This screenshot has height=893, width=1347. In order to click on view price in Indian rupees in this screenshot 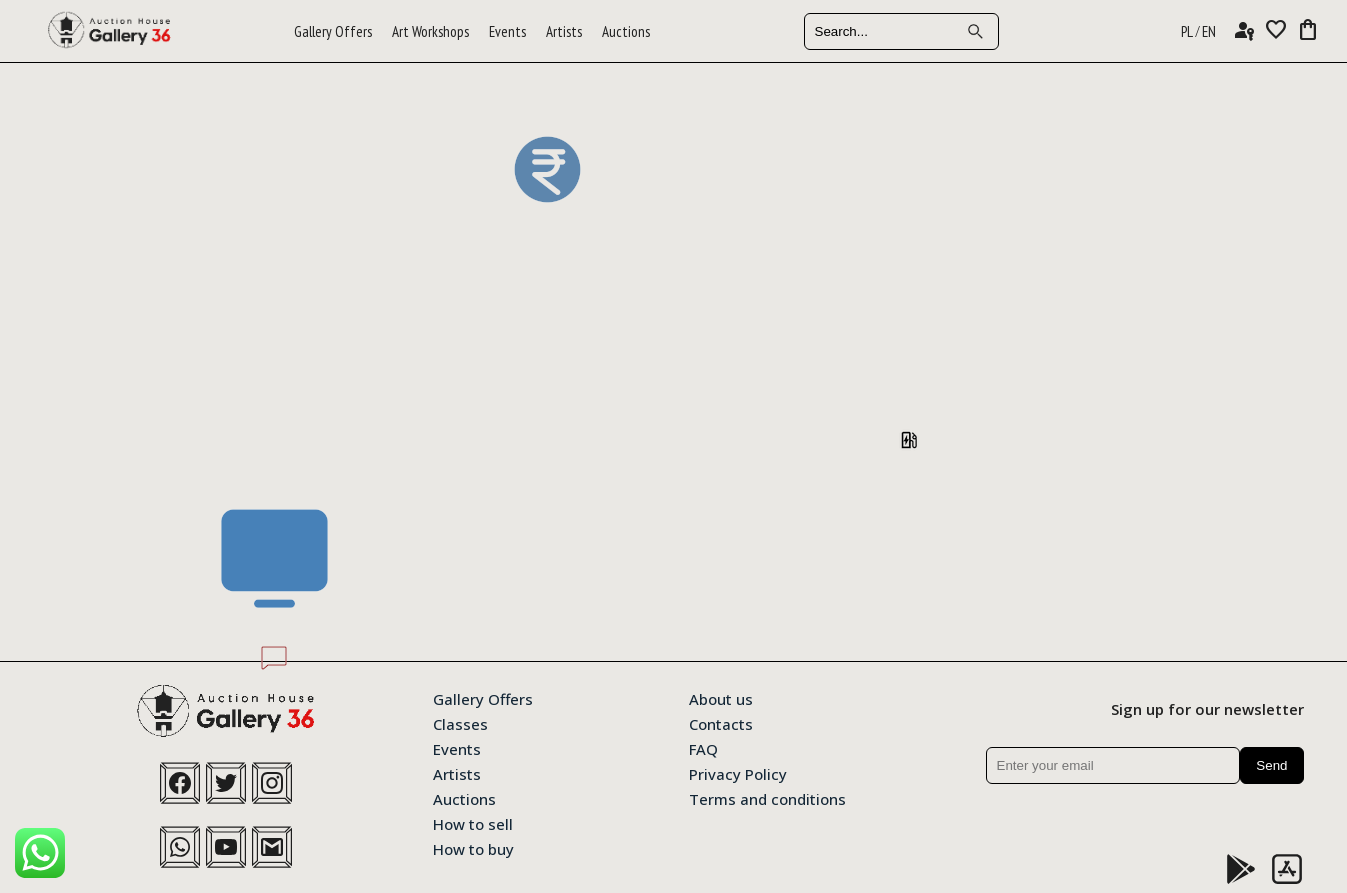, I will do `click(547, 169)`.